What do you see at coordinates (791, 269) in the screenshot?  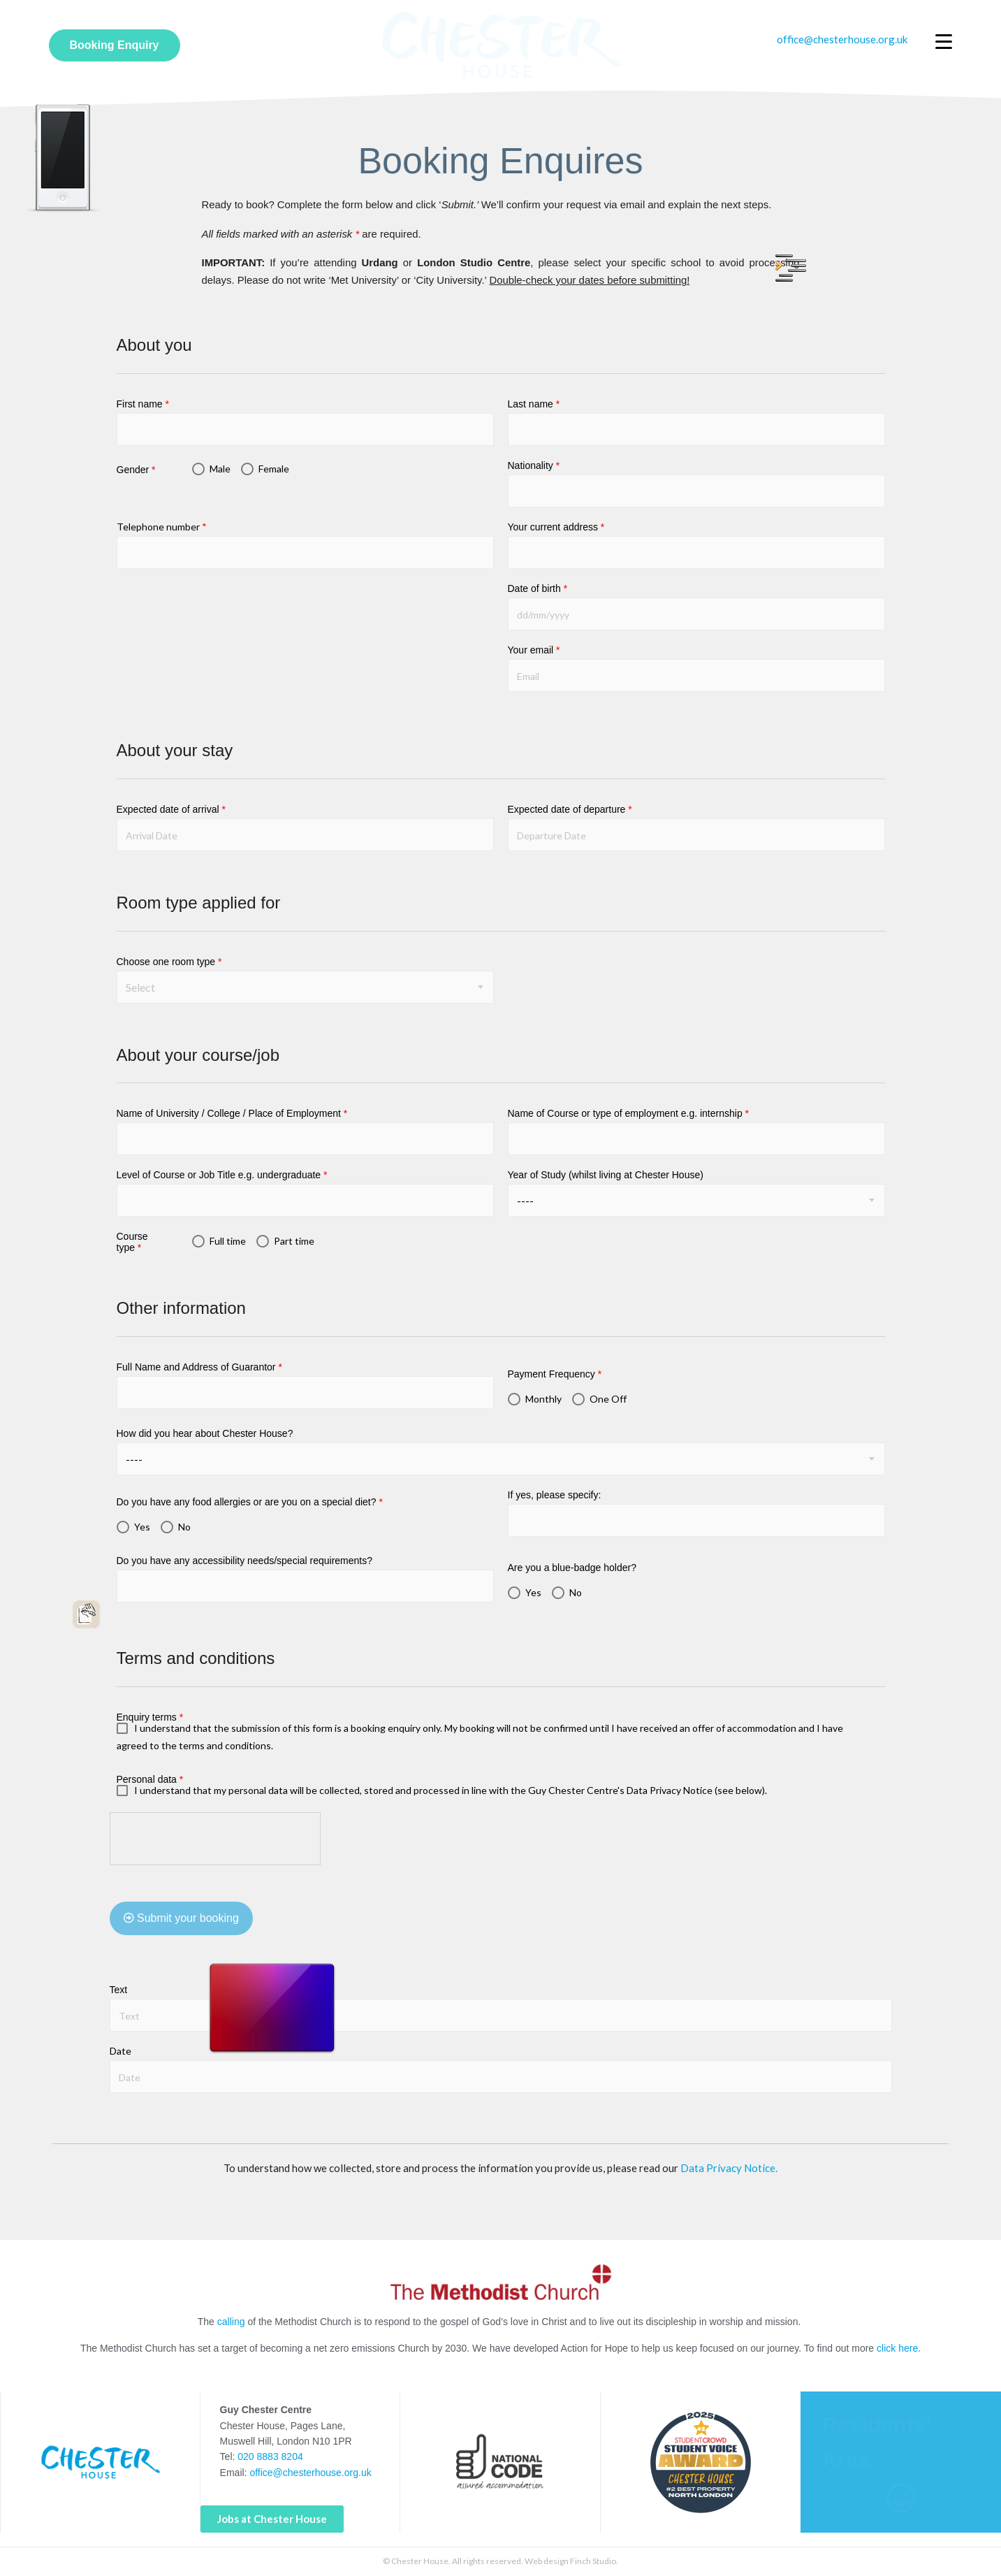 I see `decrease text indentation` at bounding box center [791, 269].